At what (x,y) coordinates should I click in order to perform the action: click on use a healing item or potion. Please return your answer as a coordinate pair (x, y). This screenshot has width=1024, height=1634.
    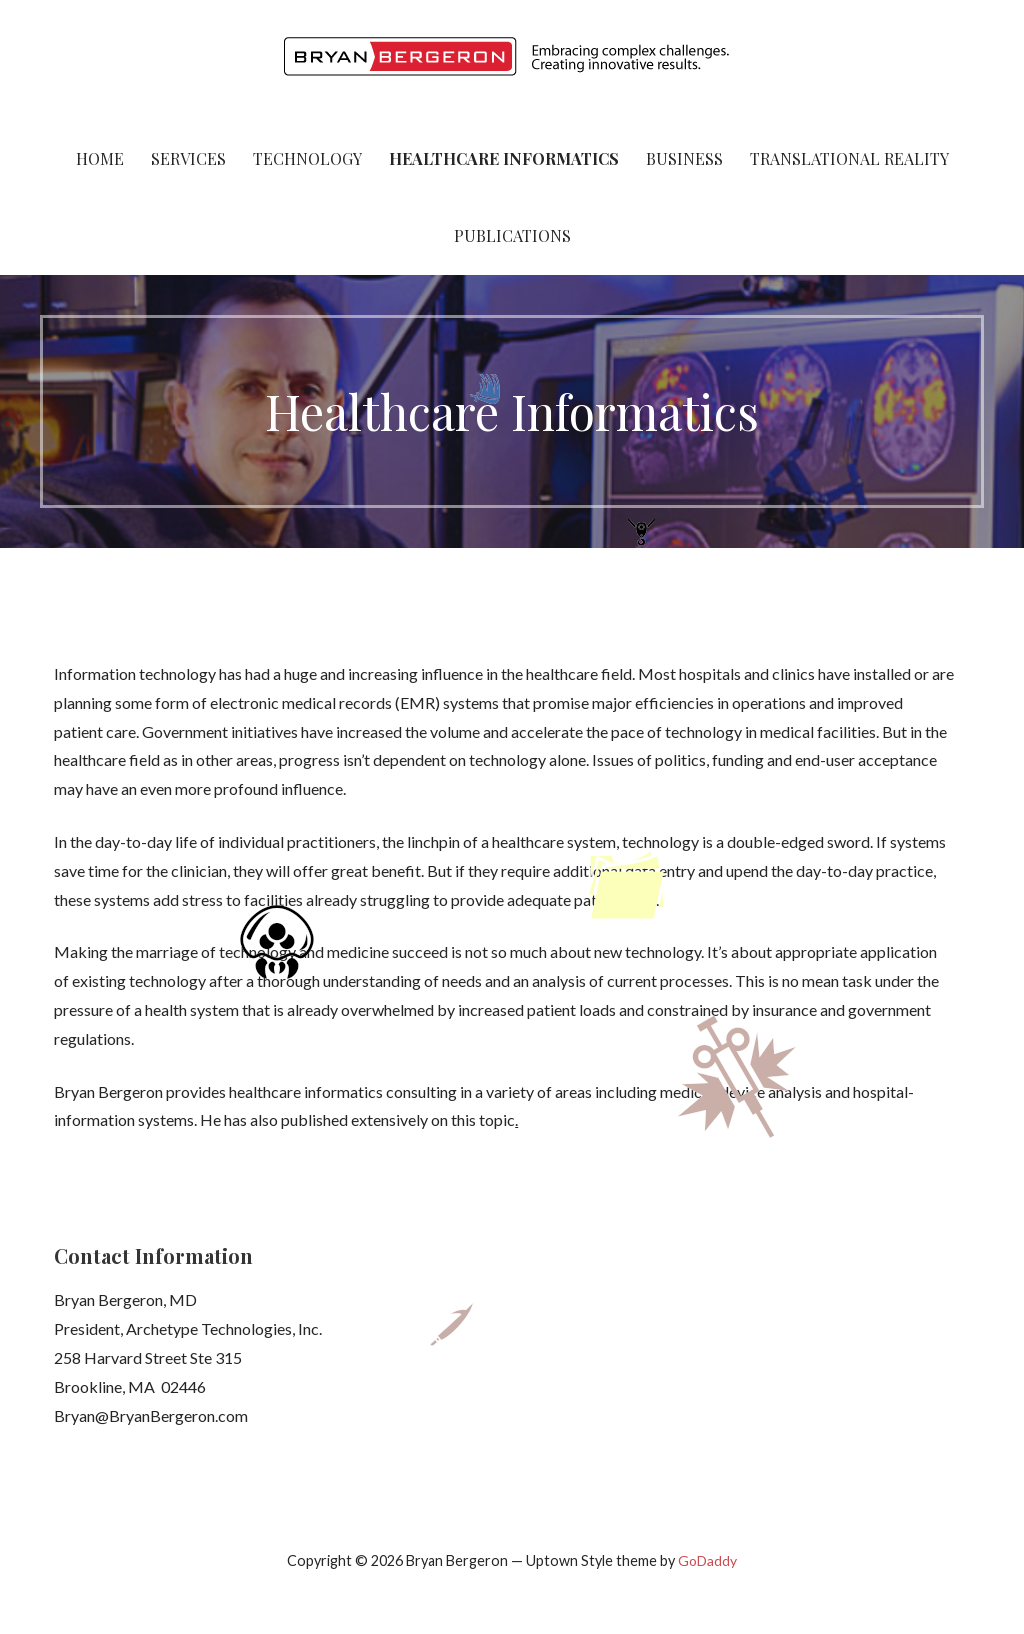
    Looking at the image, I should click on (735, 1076).